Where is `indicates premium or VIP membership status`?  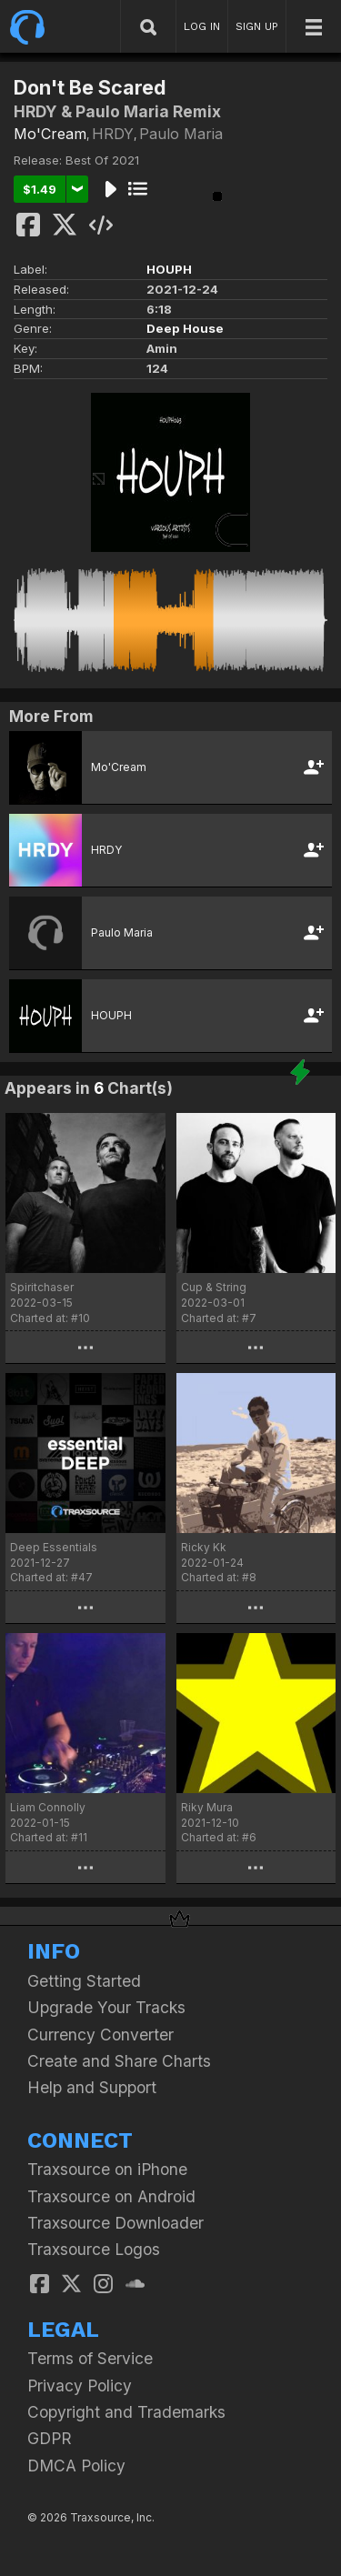 indicates premium or VIP membership status is located at coordinates (179, 1919).